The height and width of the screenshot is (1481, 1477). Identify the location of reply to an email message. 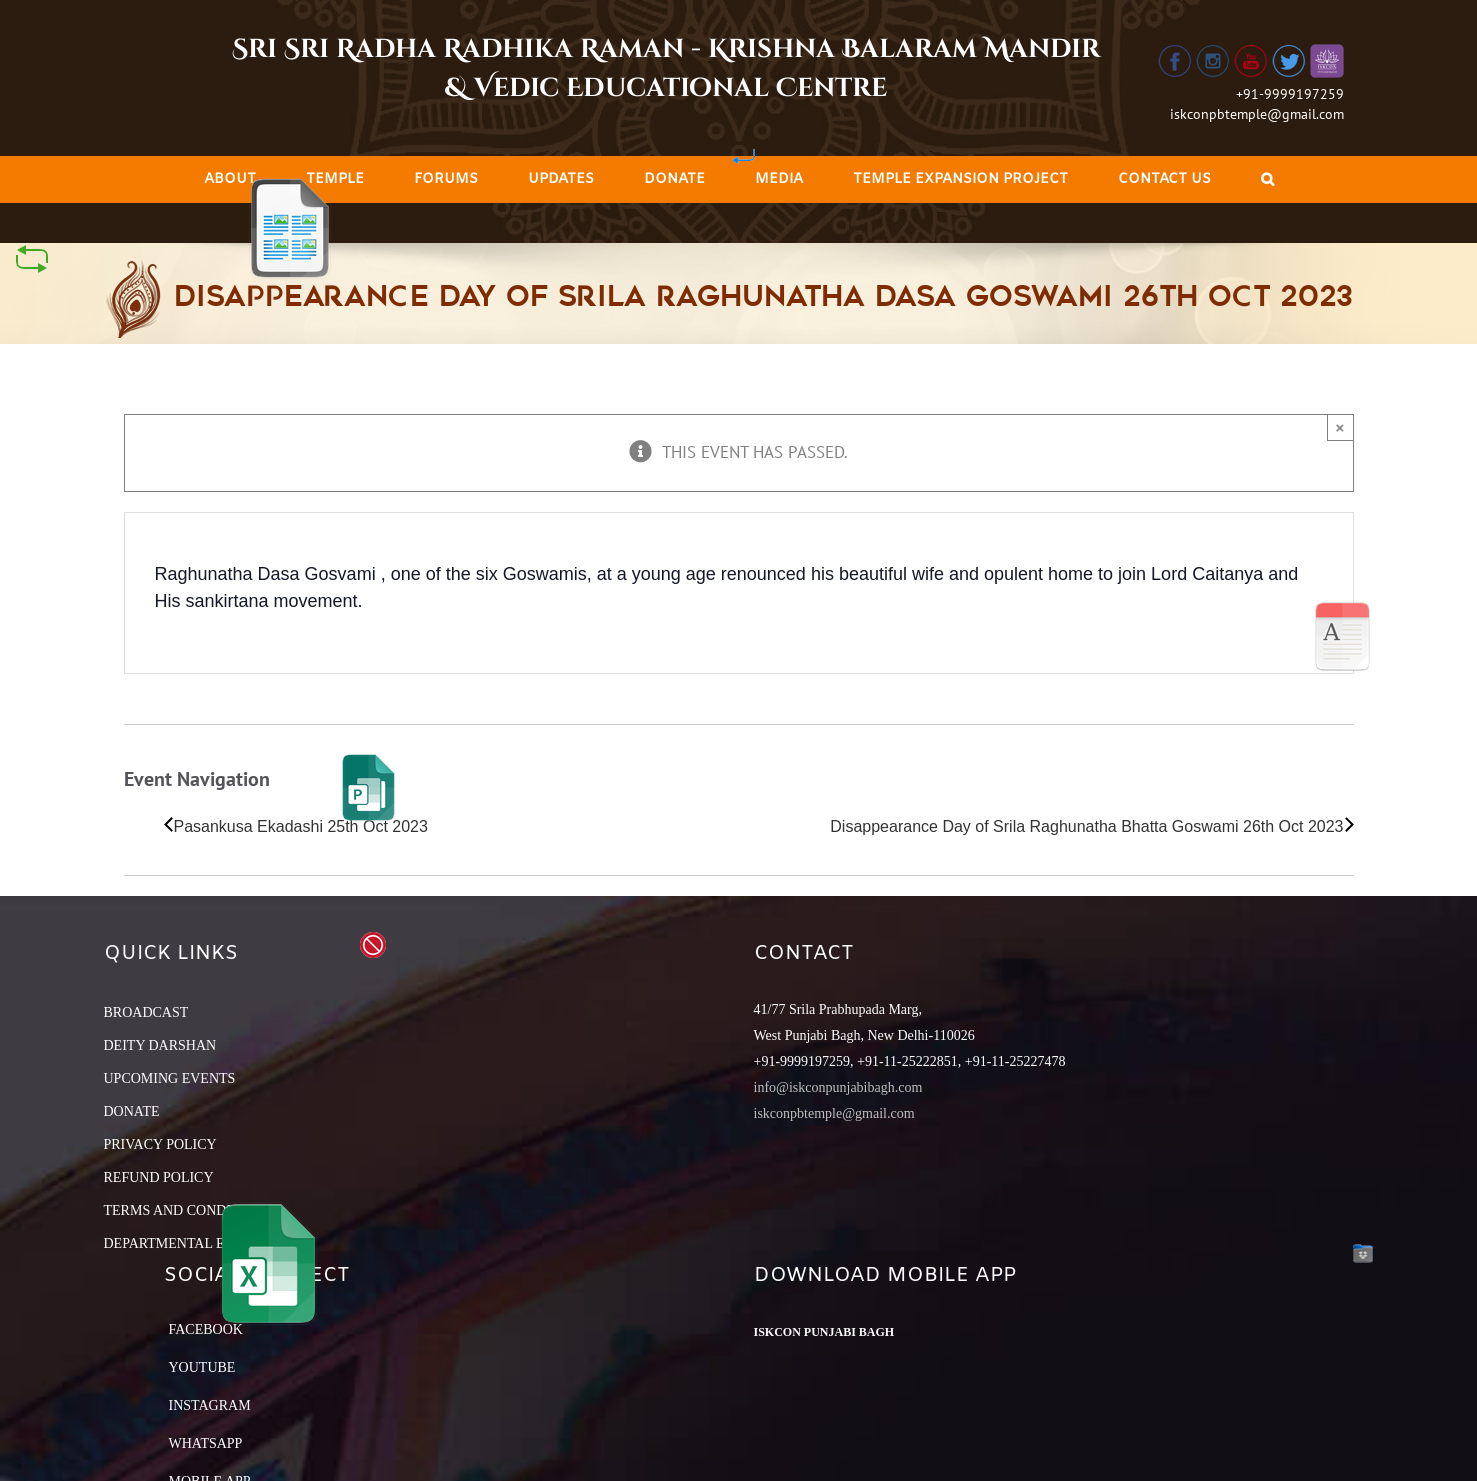
(743, 155).